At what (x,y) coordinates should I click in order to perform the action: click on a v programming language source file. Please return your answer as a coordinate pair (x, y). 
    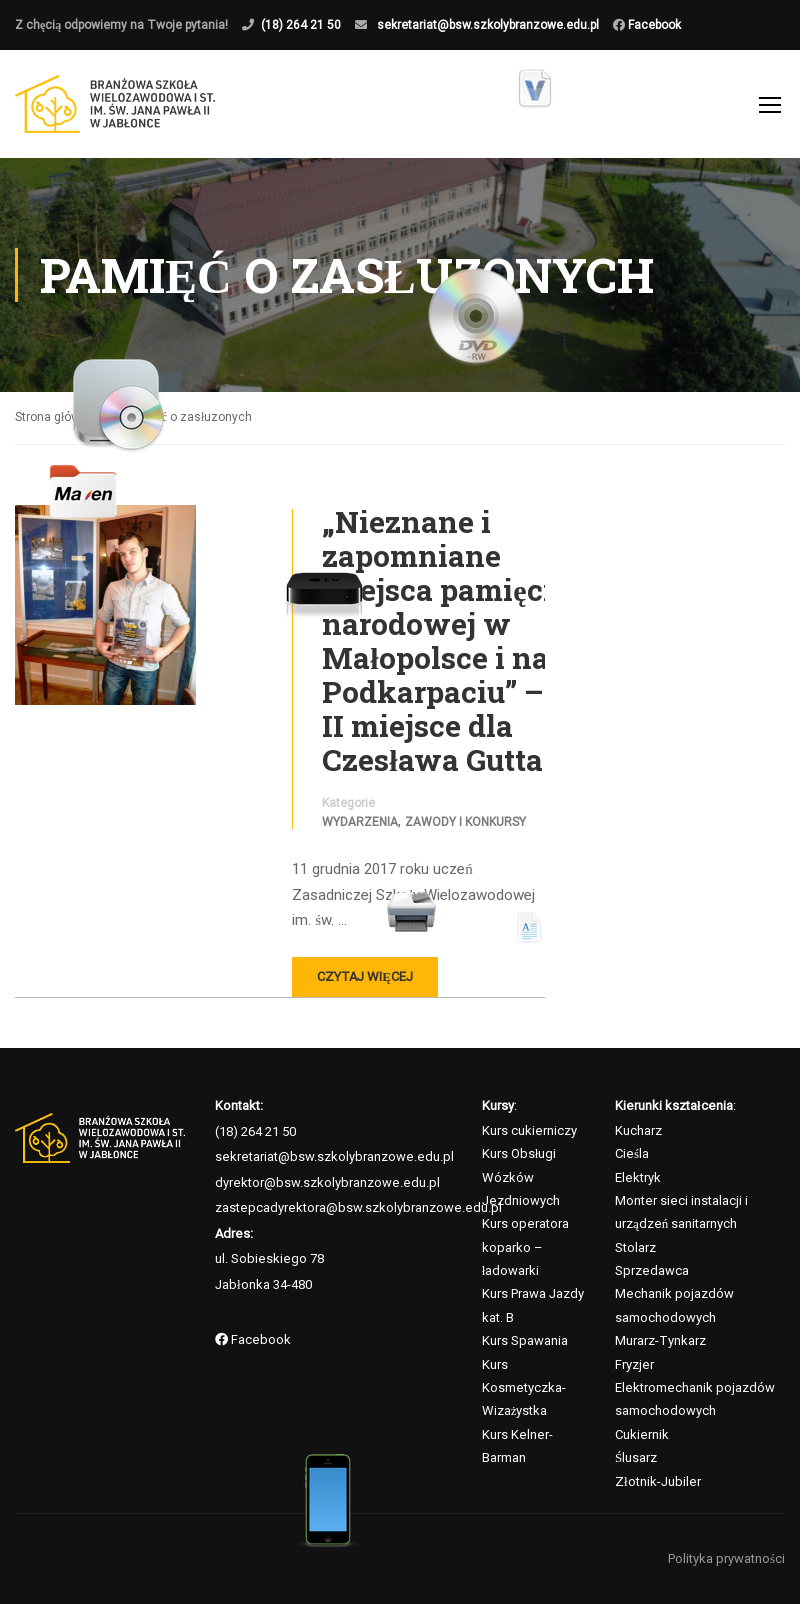
    Looking at the image, I should click on (535, 88).